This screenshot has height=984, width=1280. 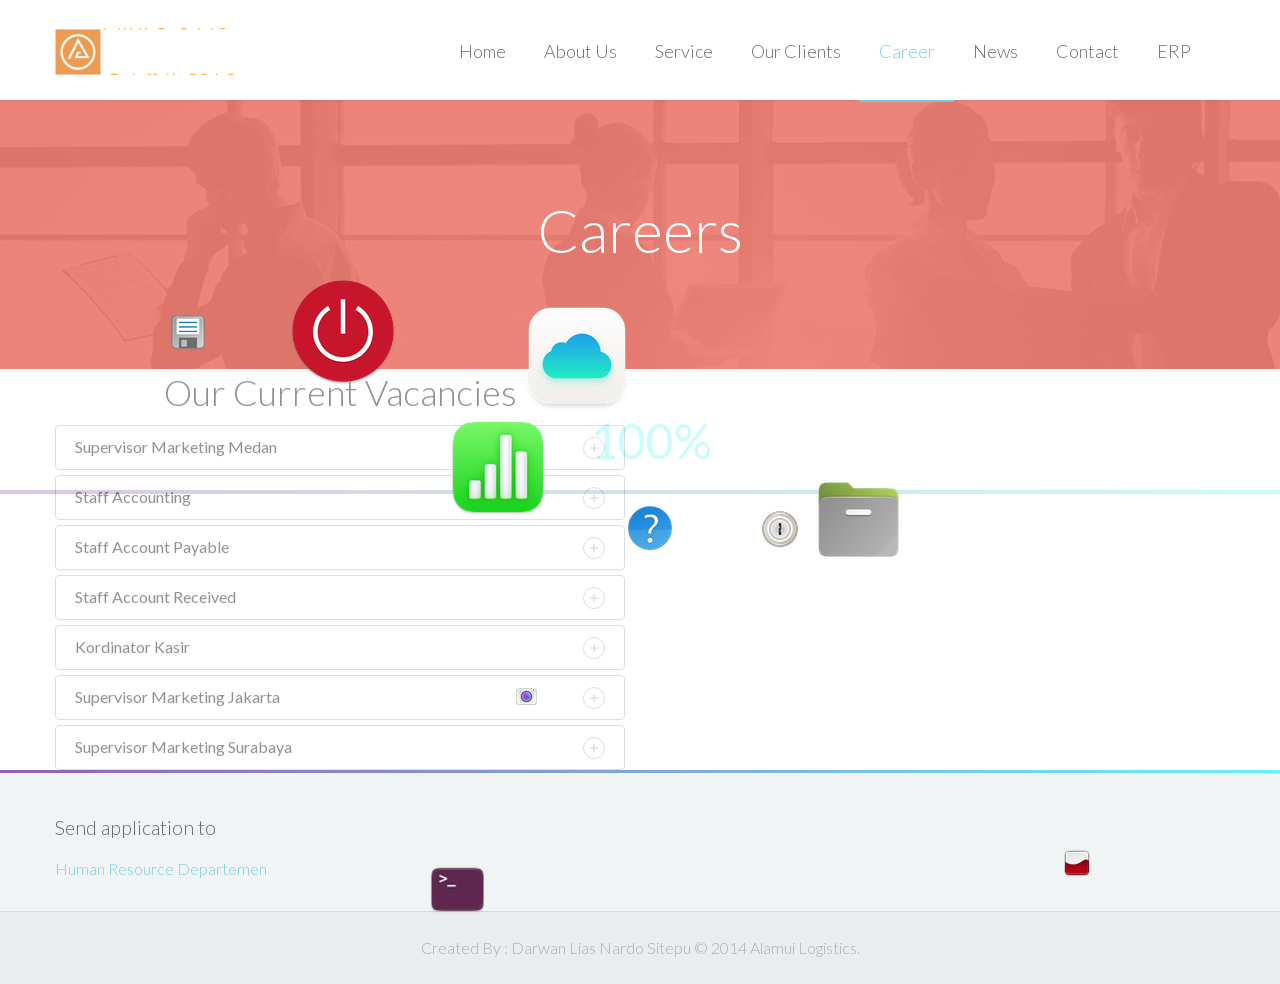 What do you see at coordinates (858, 519) in the screenshot?
I see `open the file manager application` at bounding box center [858, 519].